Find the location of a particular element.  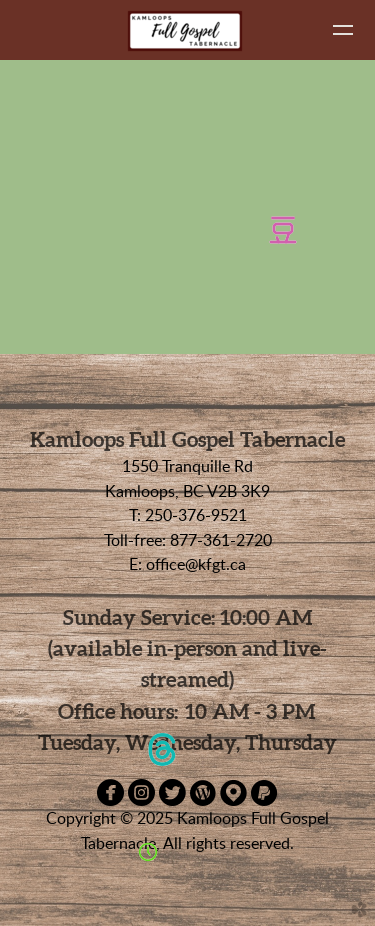

open Douban app is located at coordinates (283, 230).